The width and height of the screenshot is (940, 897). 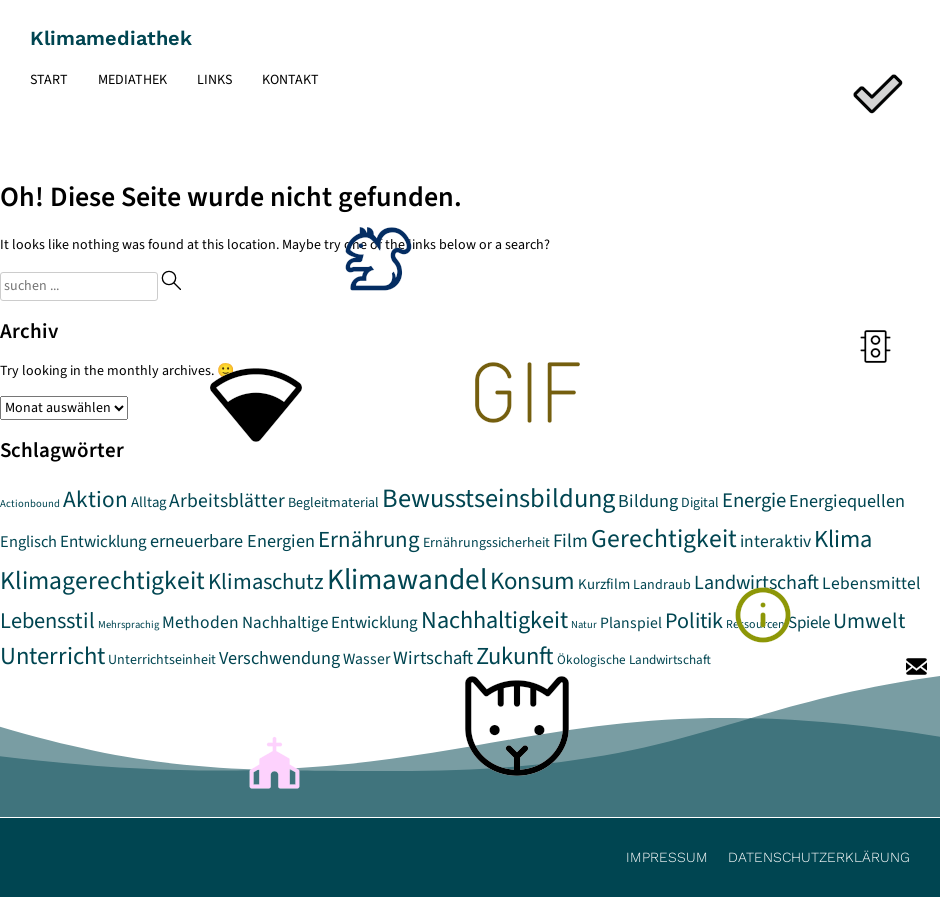 I want to click on open your inbox, so click(x=916, y=666).